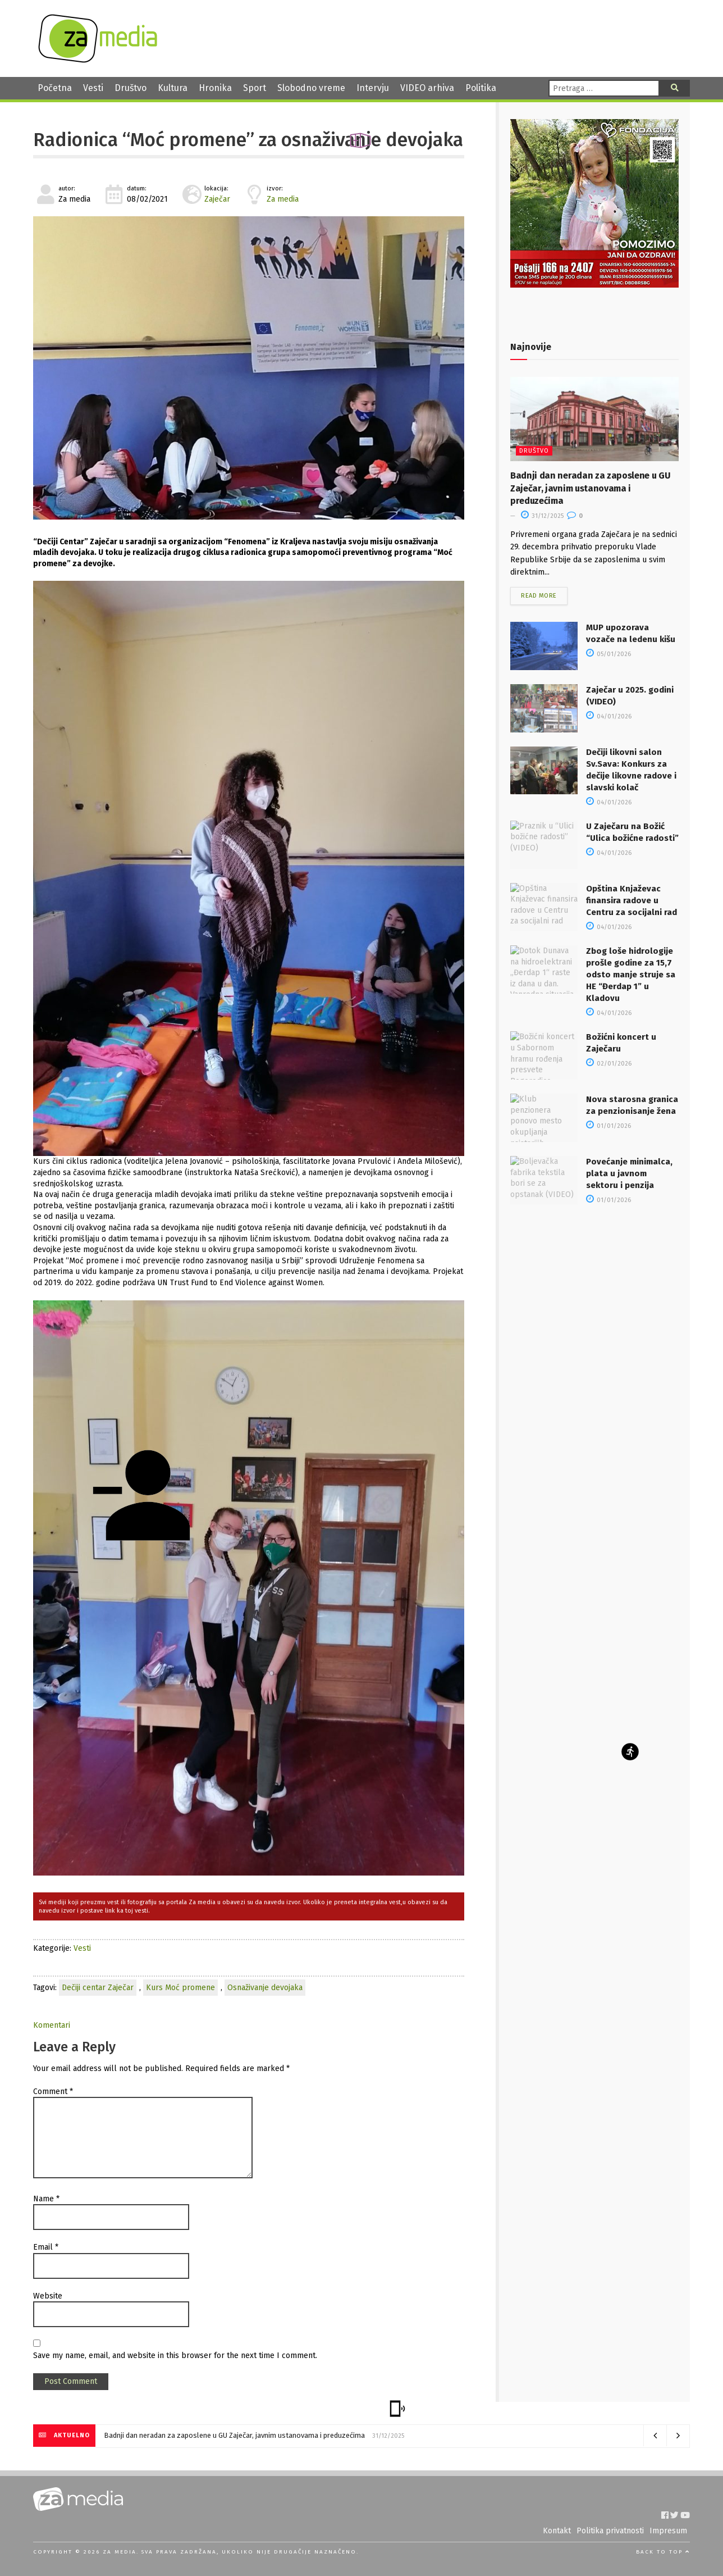  Describe the element at coordinates (141, 1495) in the screenshot. I see `remove a contact or friend` at that location.